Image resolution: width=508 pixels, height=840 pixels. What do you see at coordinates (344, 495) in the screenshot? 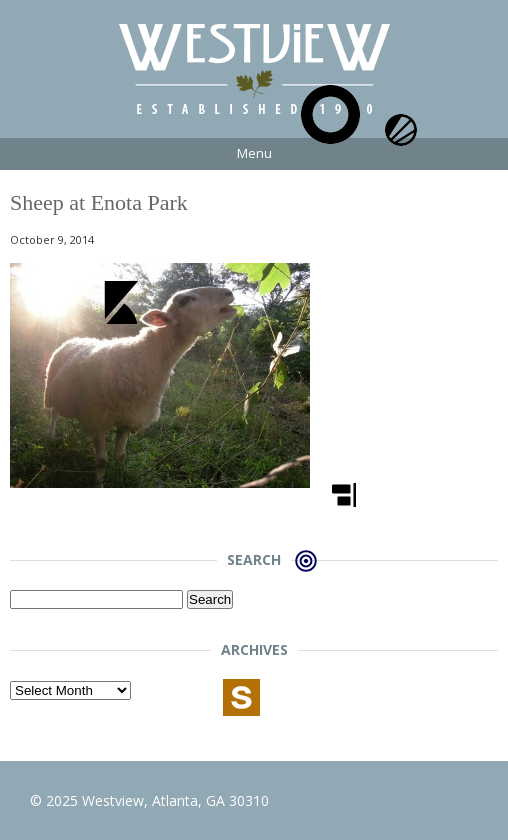
I see `align selected items to the right edge` at bounding box center [344, 495].